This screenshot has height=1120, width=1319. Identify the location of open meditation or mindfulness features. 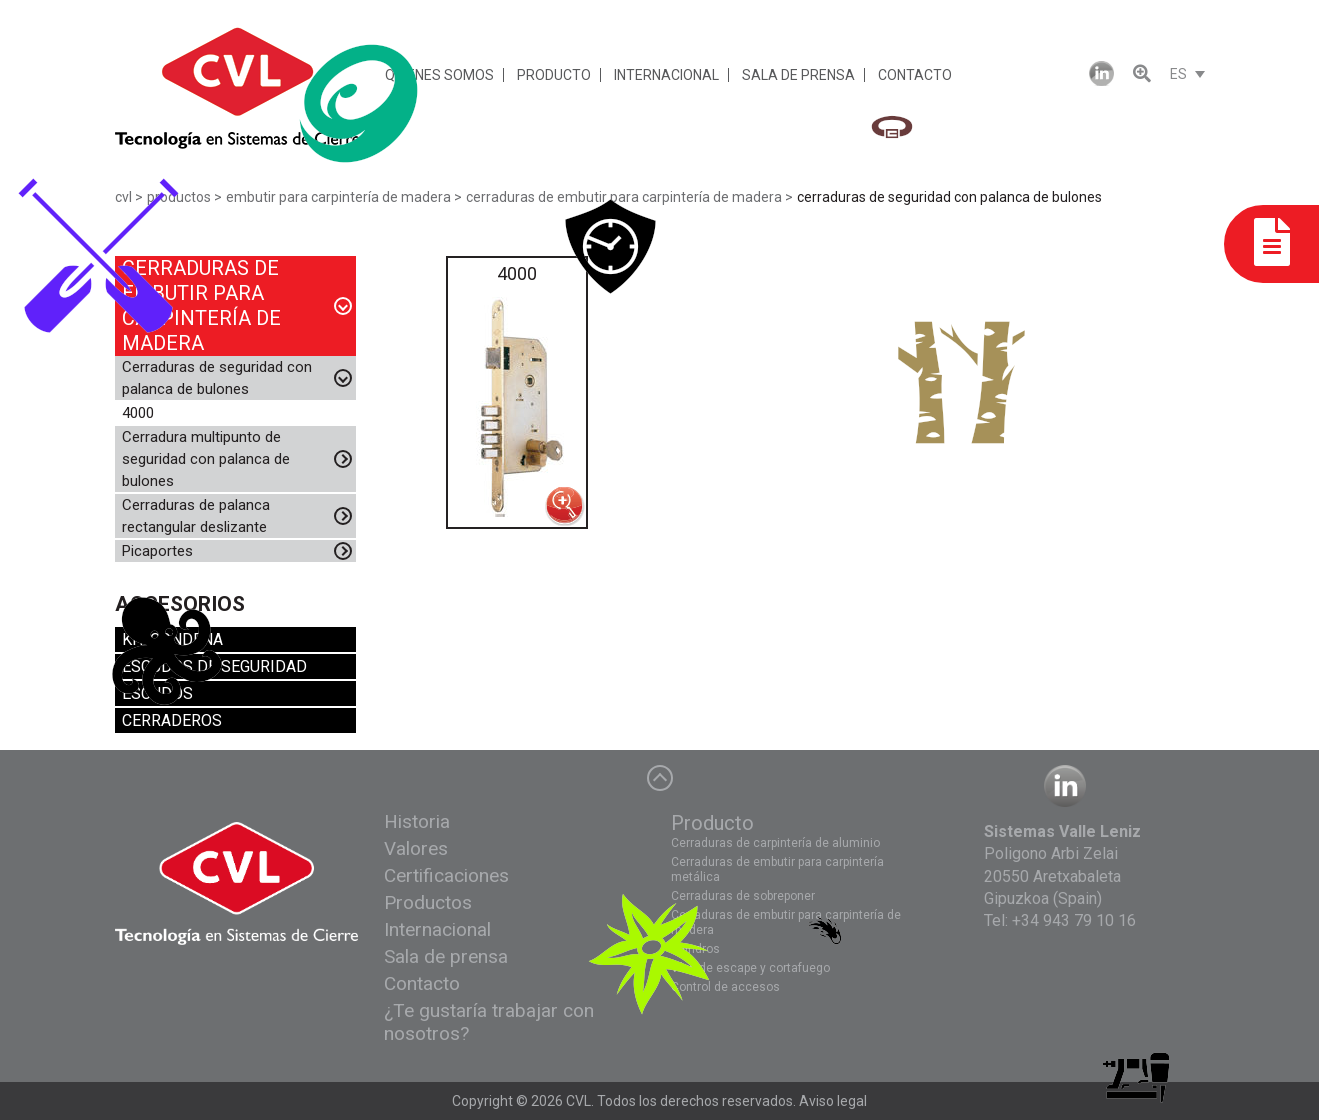
(649, 954).